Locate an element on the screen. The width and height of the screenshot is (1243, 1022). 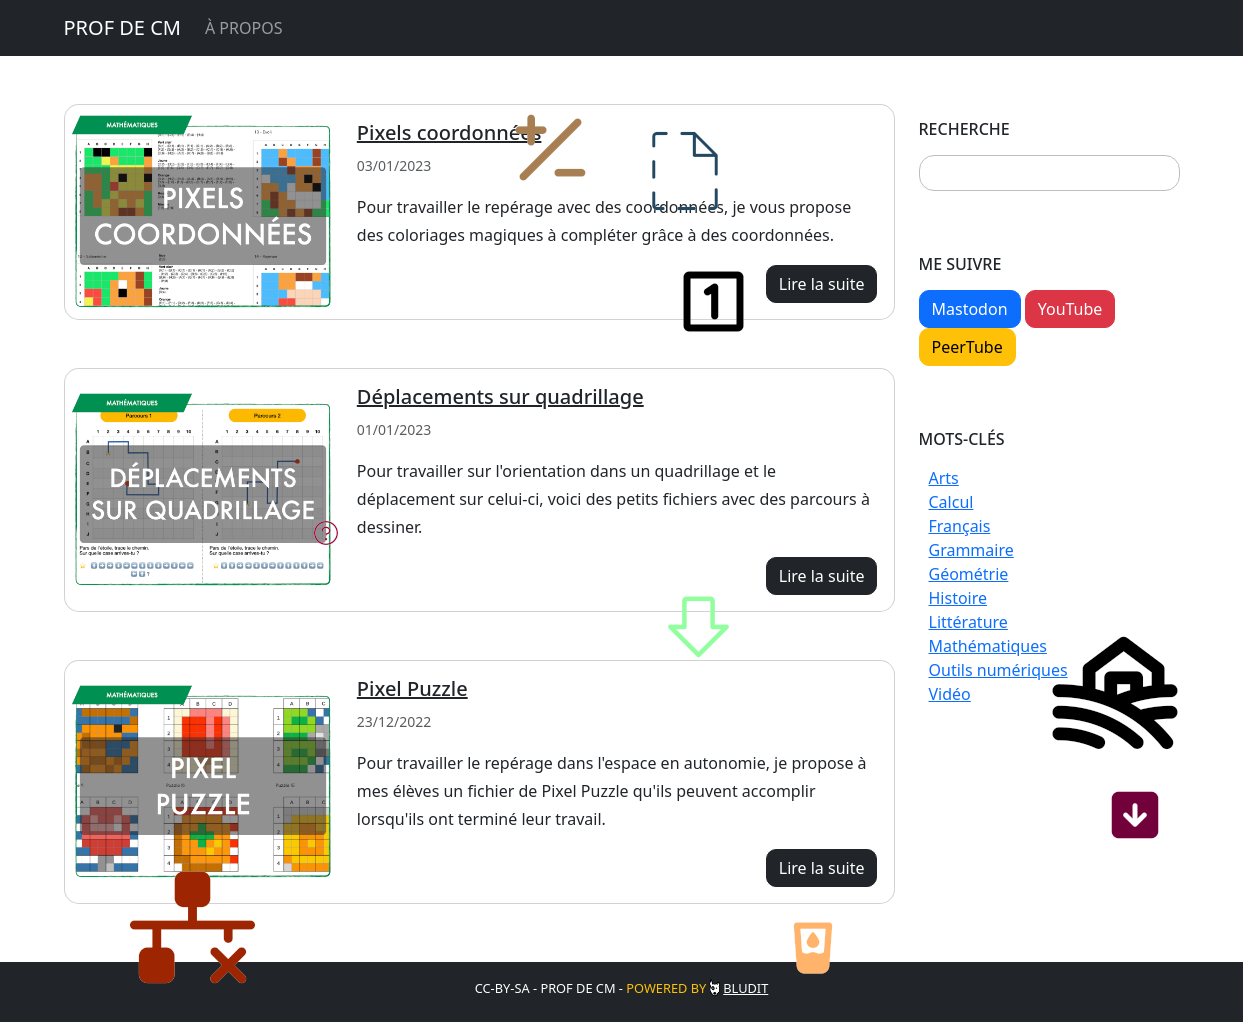
toggle between adding and subtracting values is located at coordinates (550, 149).